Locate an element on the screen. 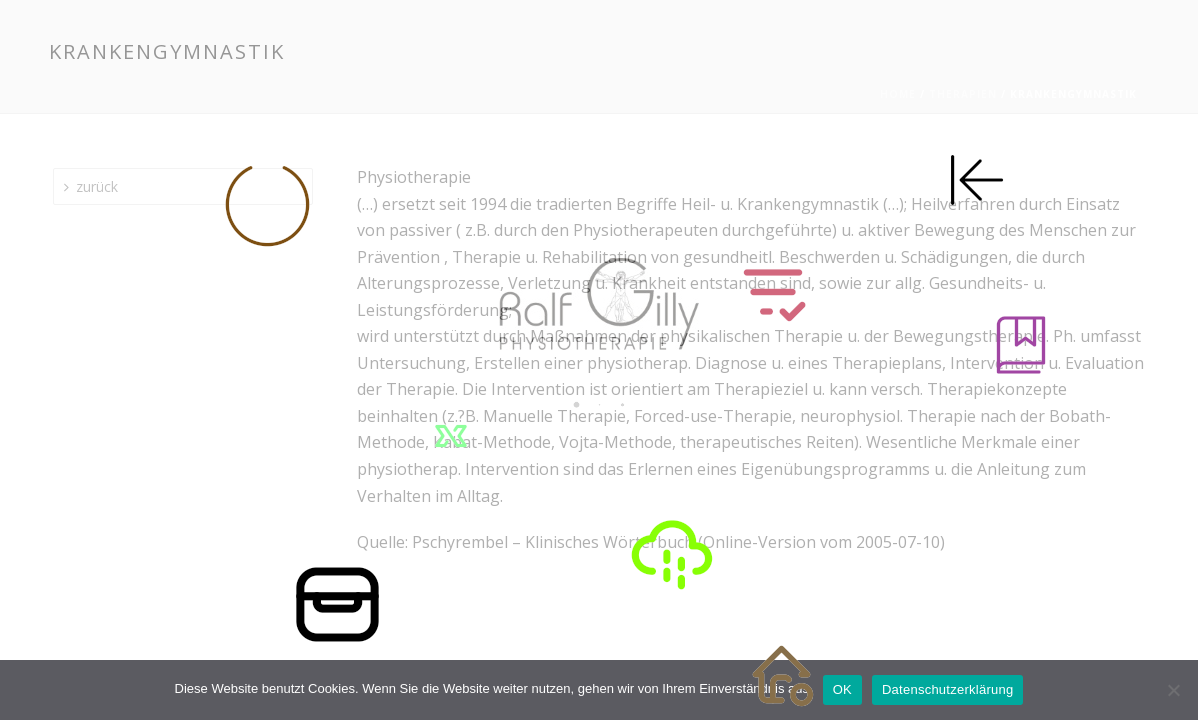 The height and width of the screenshot is (720, 1198). filter applied successfully is located at coordinates (773, 292).